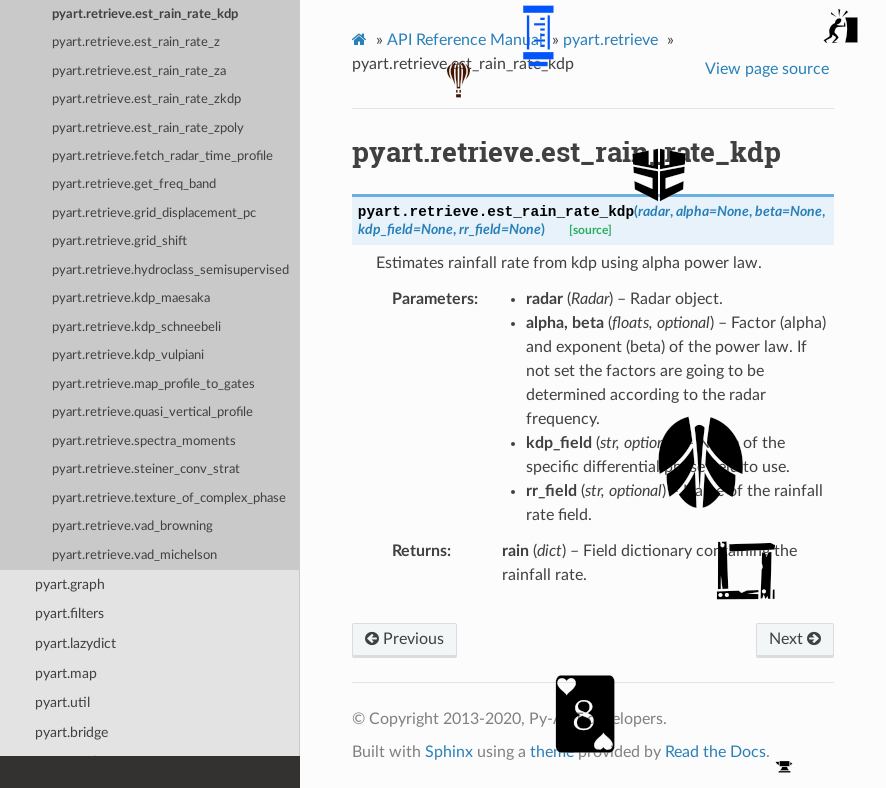  What do you see at coordinates (585, 714) in the screenshot?
I see `playing card: 8 of hearts` at bounding box center [585, 714].